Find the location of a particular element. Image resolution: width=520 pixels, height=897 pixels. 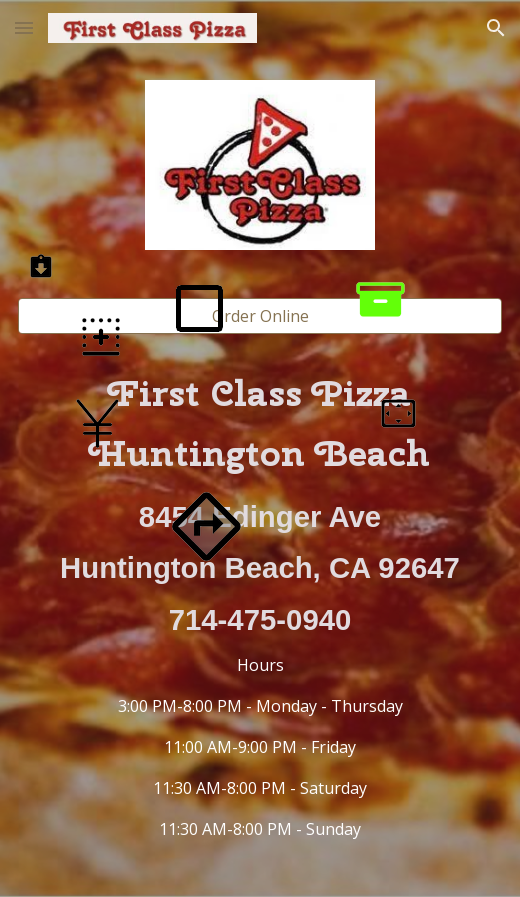

archive this item is located at coordinates (380, 299).